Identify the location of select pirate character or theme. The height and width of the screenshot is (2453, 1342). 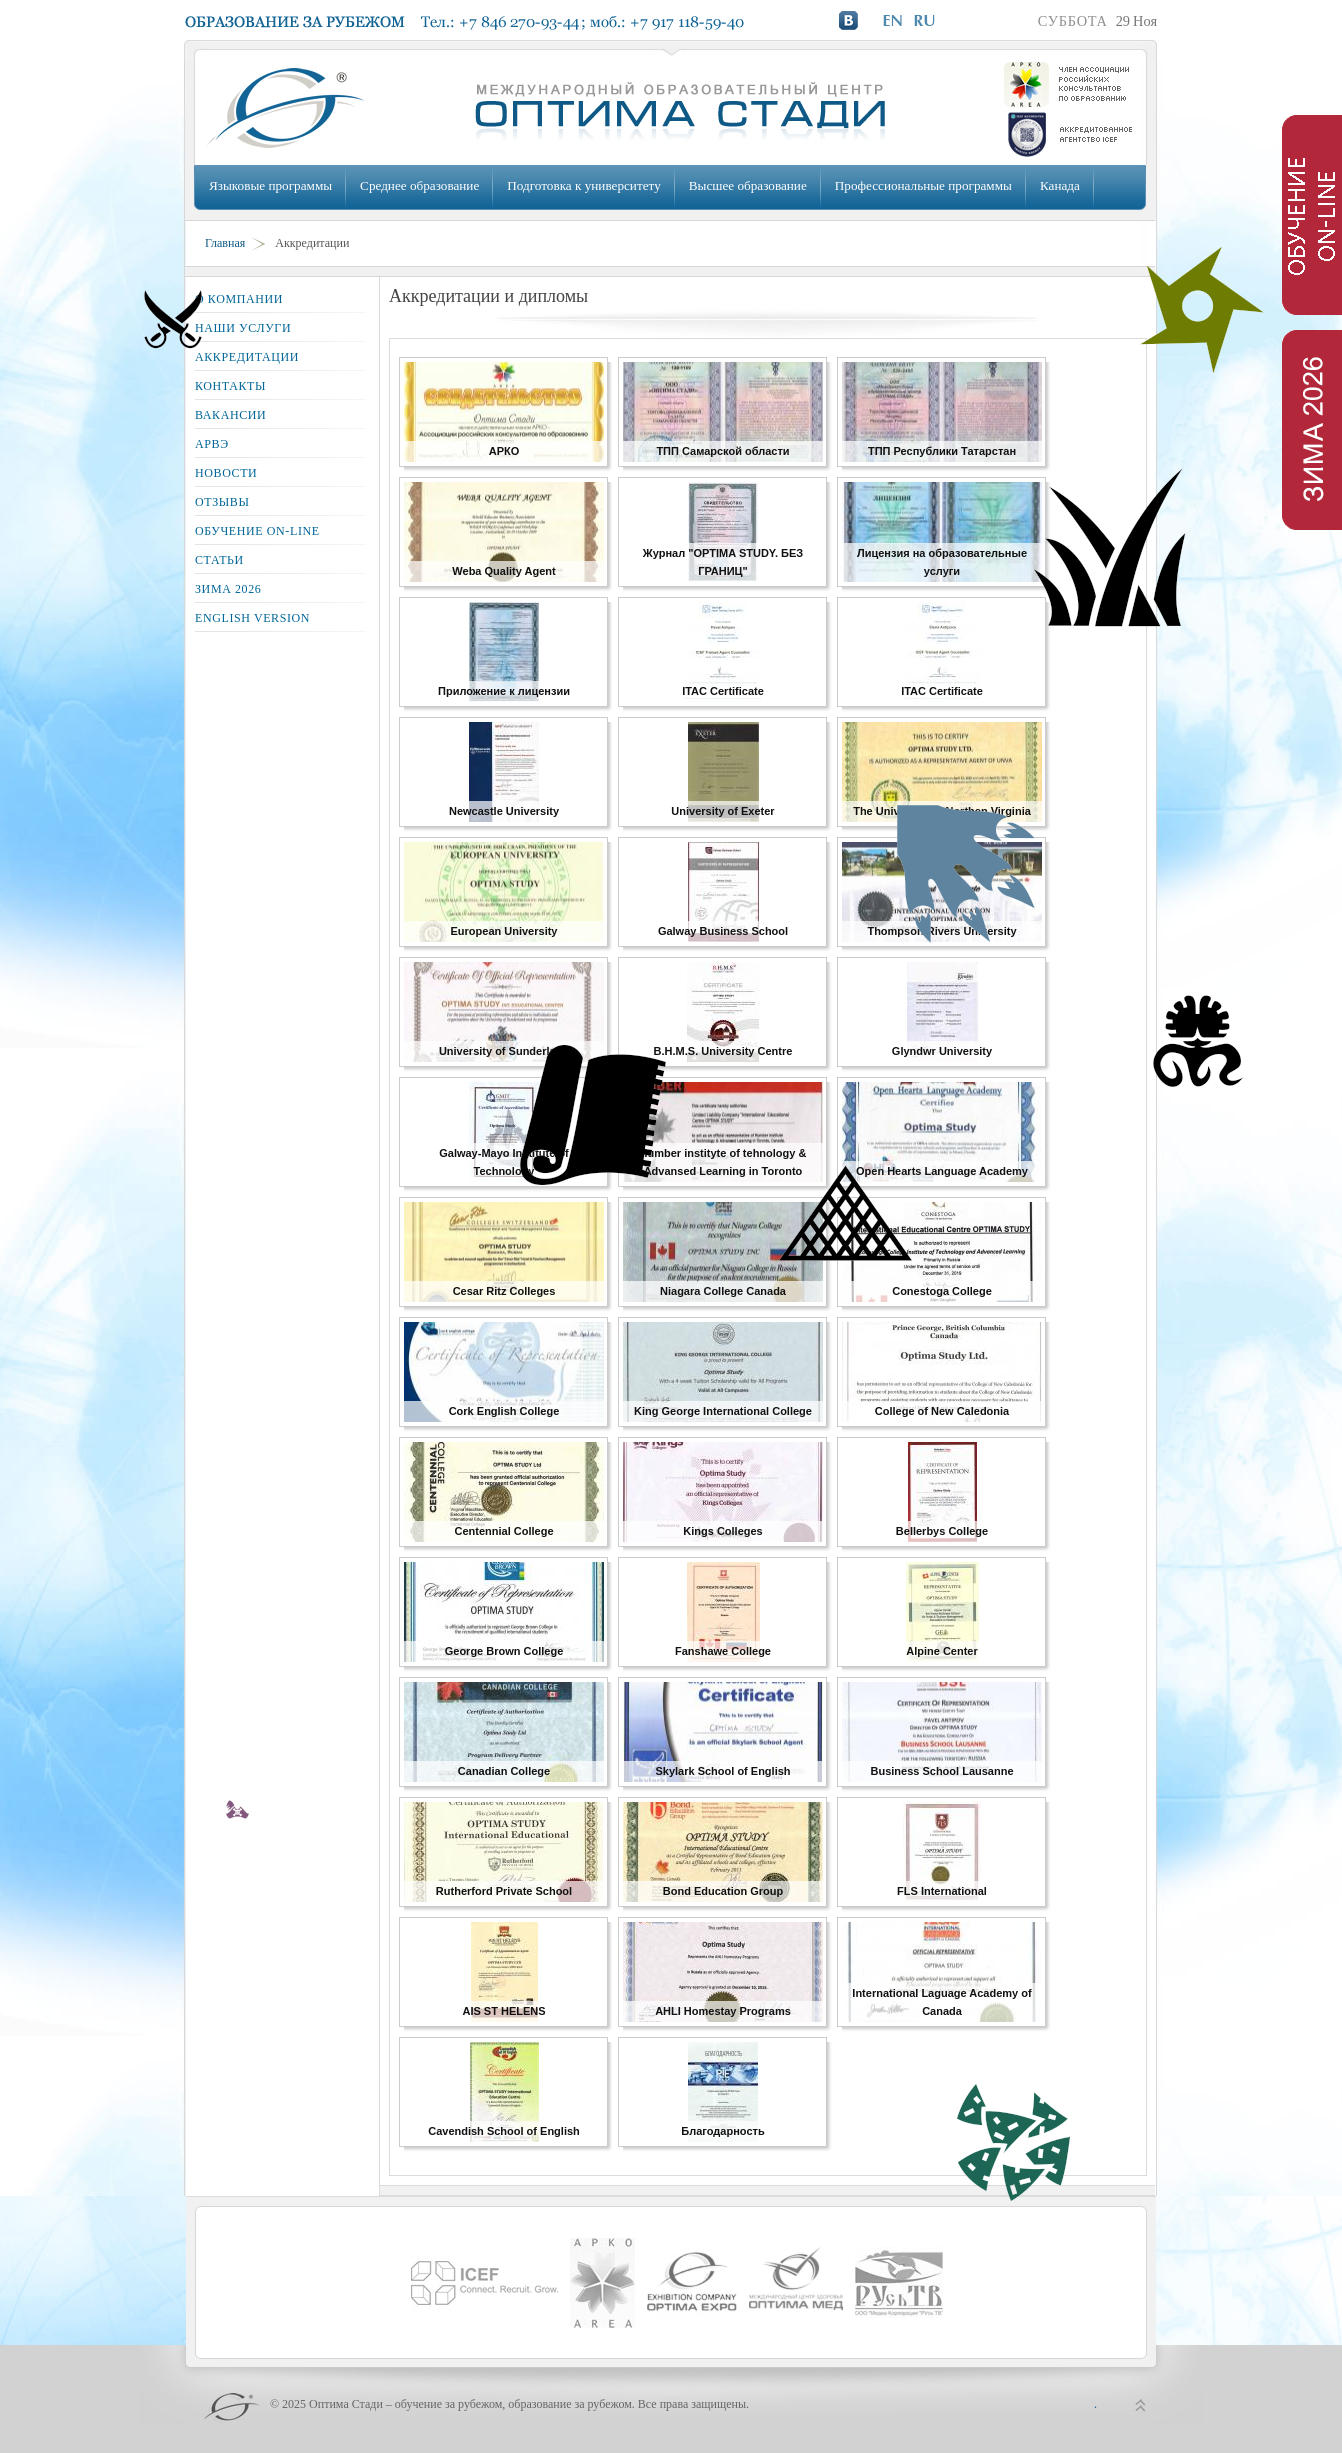
(237, 1809).